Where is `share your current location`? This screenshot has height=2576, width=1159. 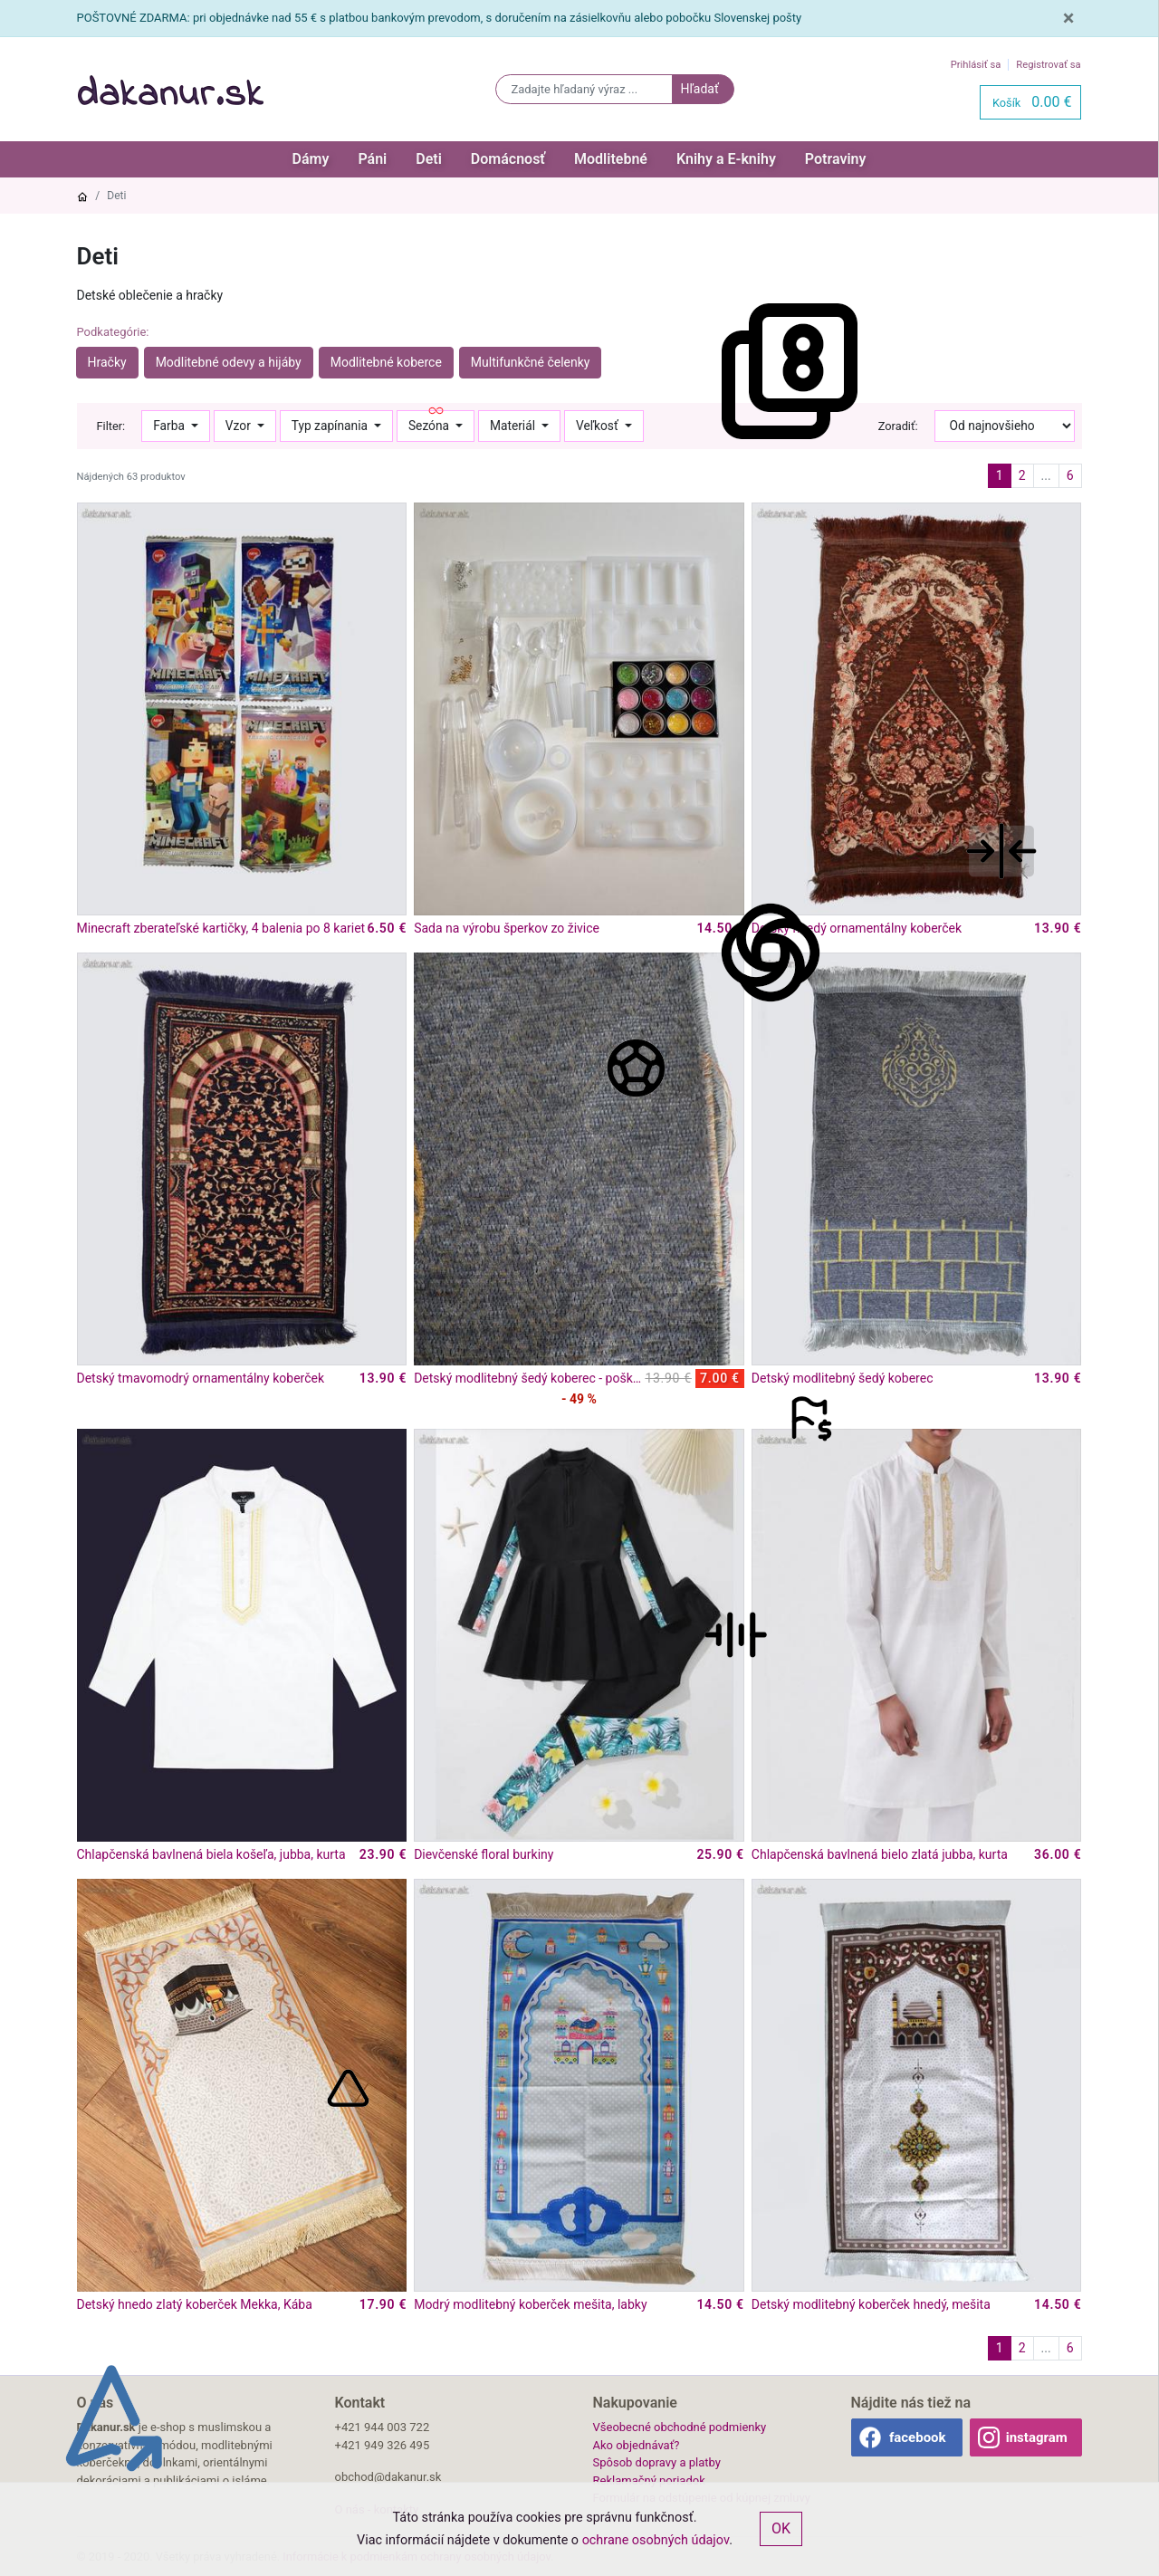 share your current location is located at coordinates (111, 2416).